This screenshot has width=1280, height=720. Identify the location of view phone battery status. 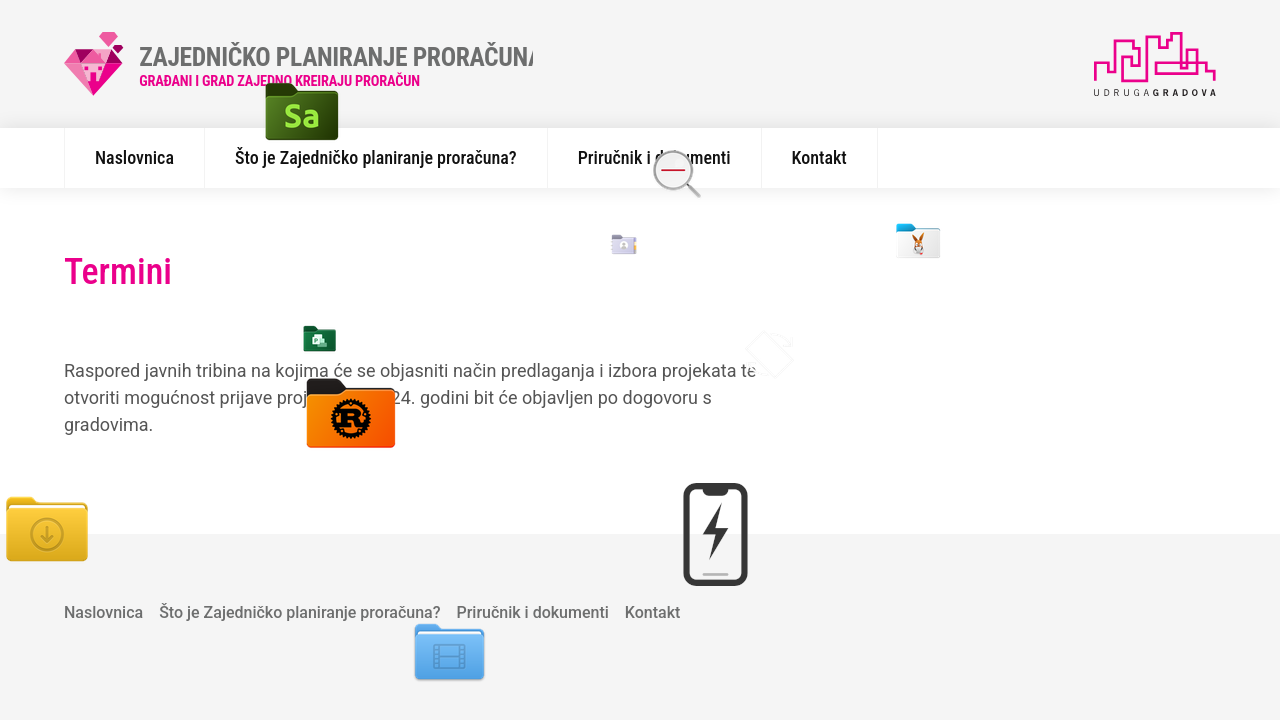
(715, 534).